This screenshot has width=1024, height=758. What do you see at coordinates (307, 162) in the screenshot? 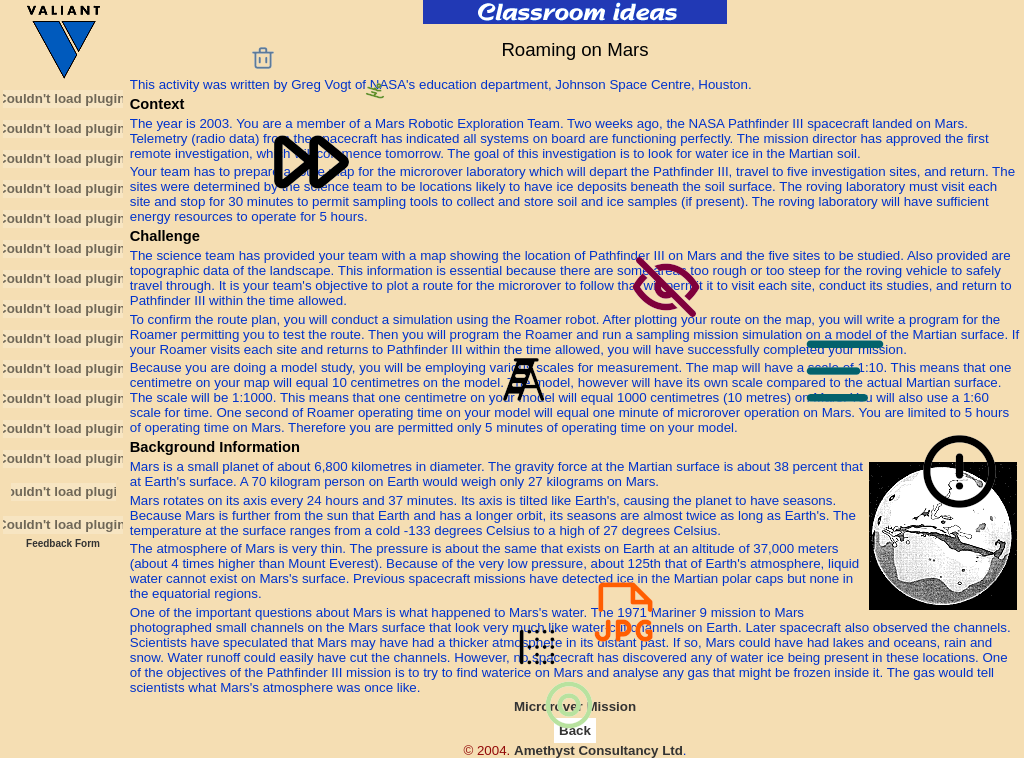
I see `fast forward media playback` at bounding box center [307, 162].